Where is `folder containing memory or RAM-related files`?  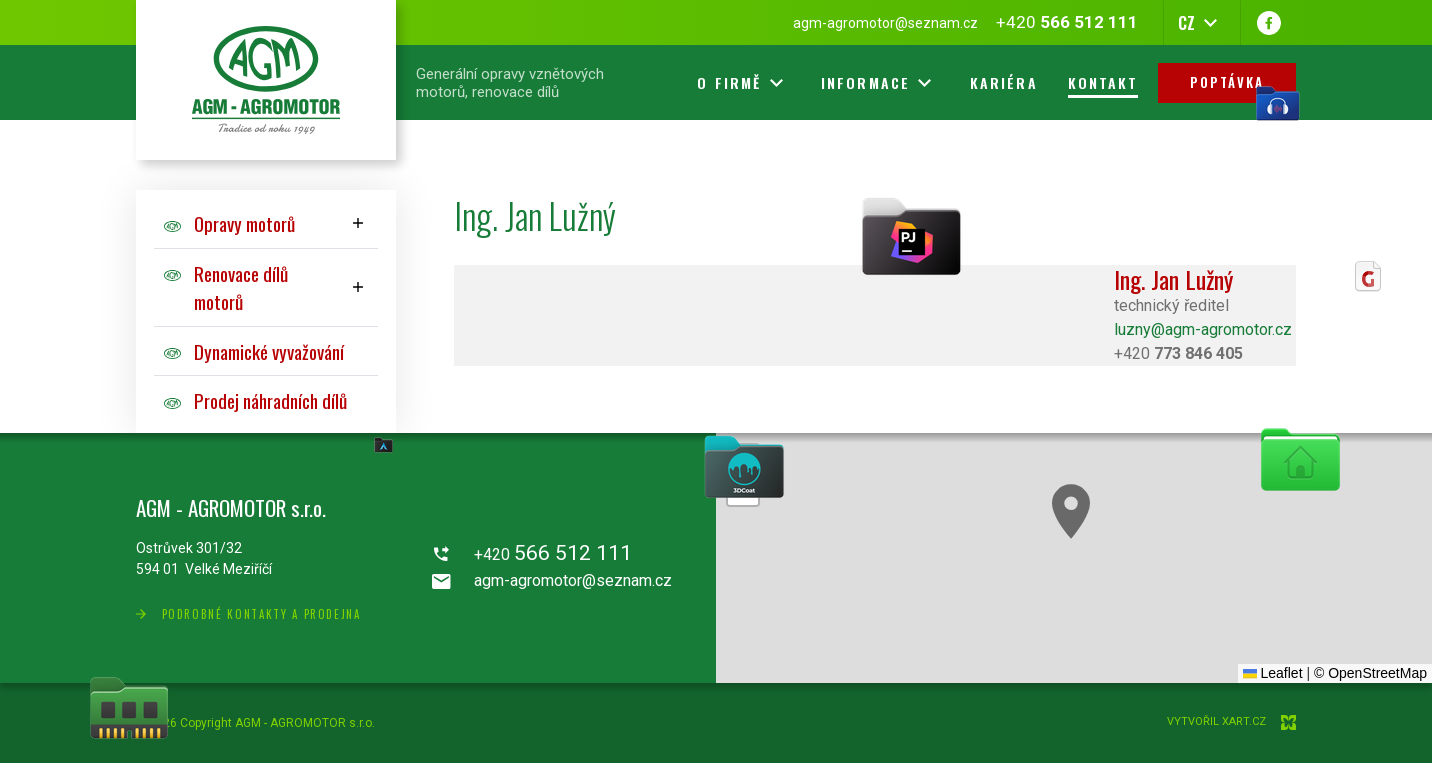 folder containing memory or RAM-related files is located at coordinates (129, 710).